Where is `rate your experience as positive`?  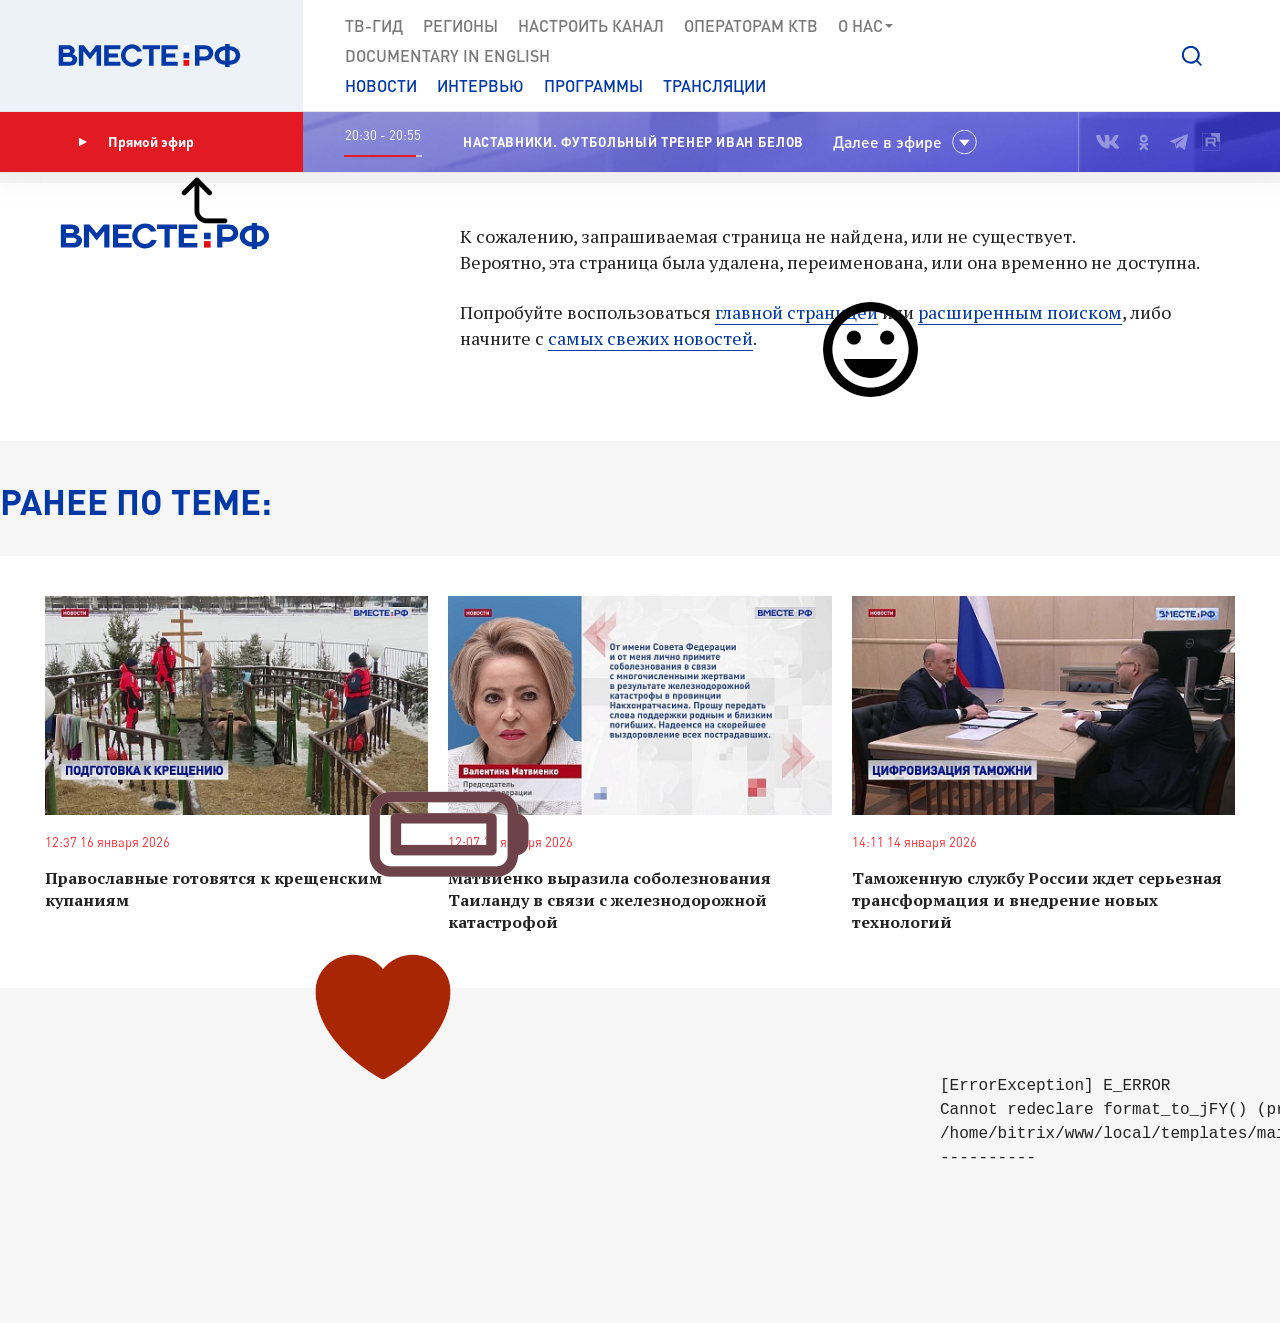 rate your experience as positive is located at coordinates (870, 349).